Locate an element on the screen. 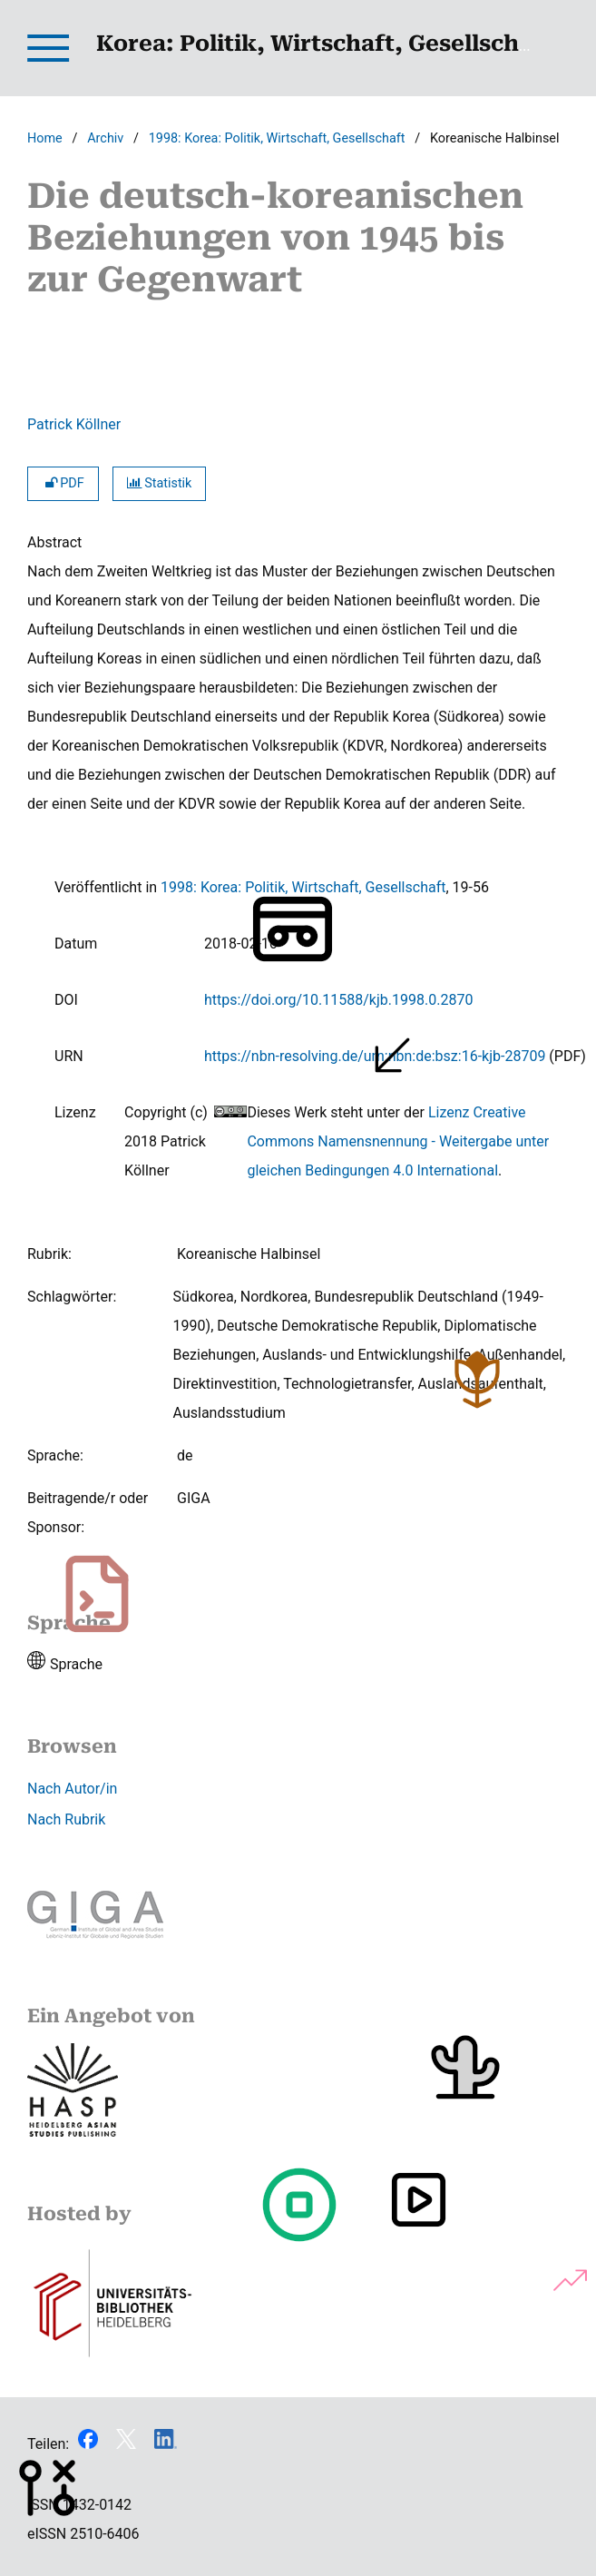 The height and width of the screenshot is (2576, 596). access garden or plant-related features is located at coordinates (477, 1380).